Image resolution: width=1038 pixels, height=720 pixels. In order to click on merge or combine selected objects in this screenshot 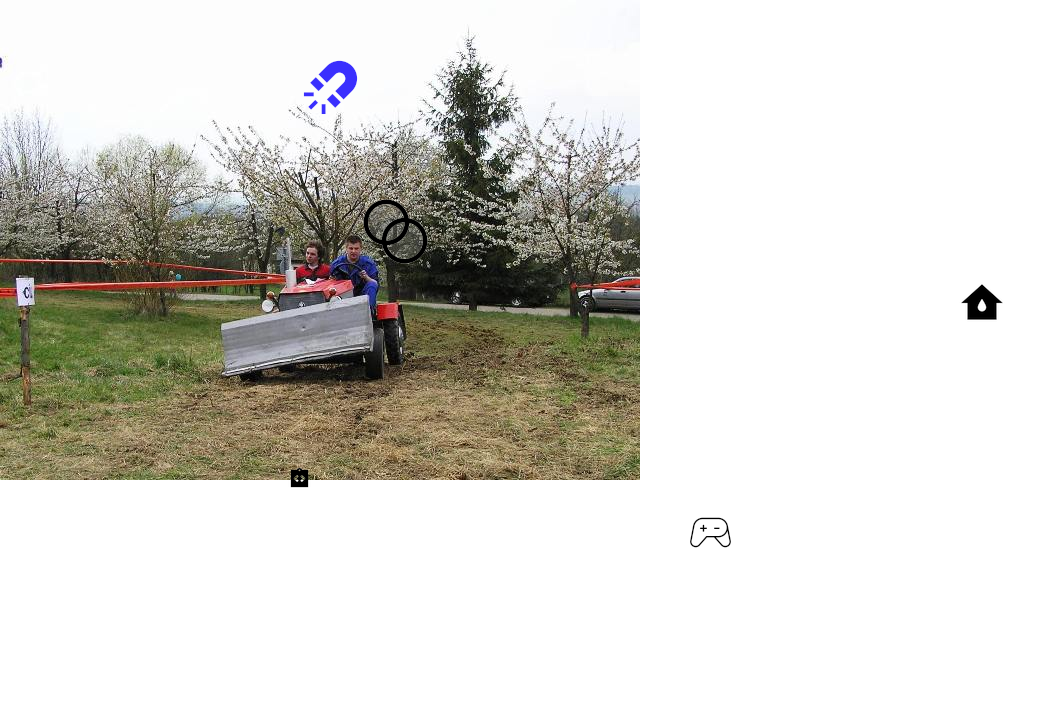, I will do `click(395, 231)`.